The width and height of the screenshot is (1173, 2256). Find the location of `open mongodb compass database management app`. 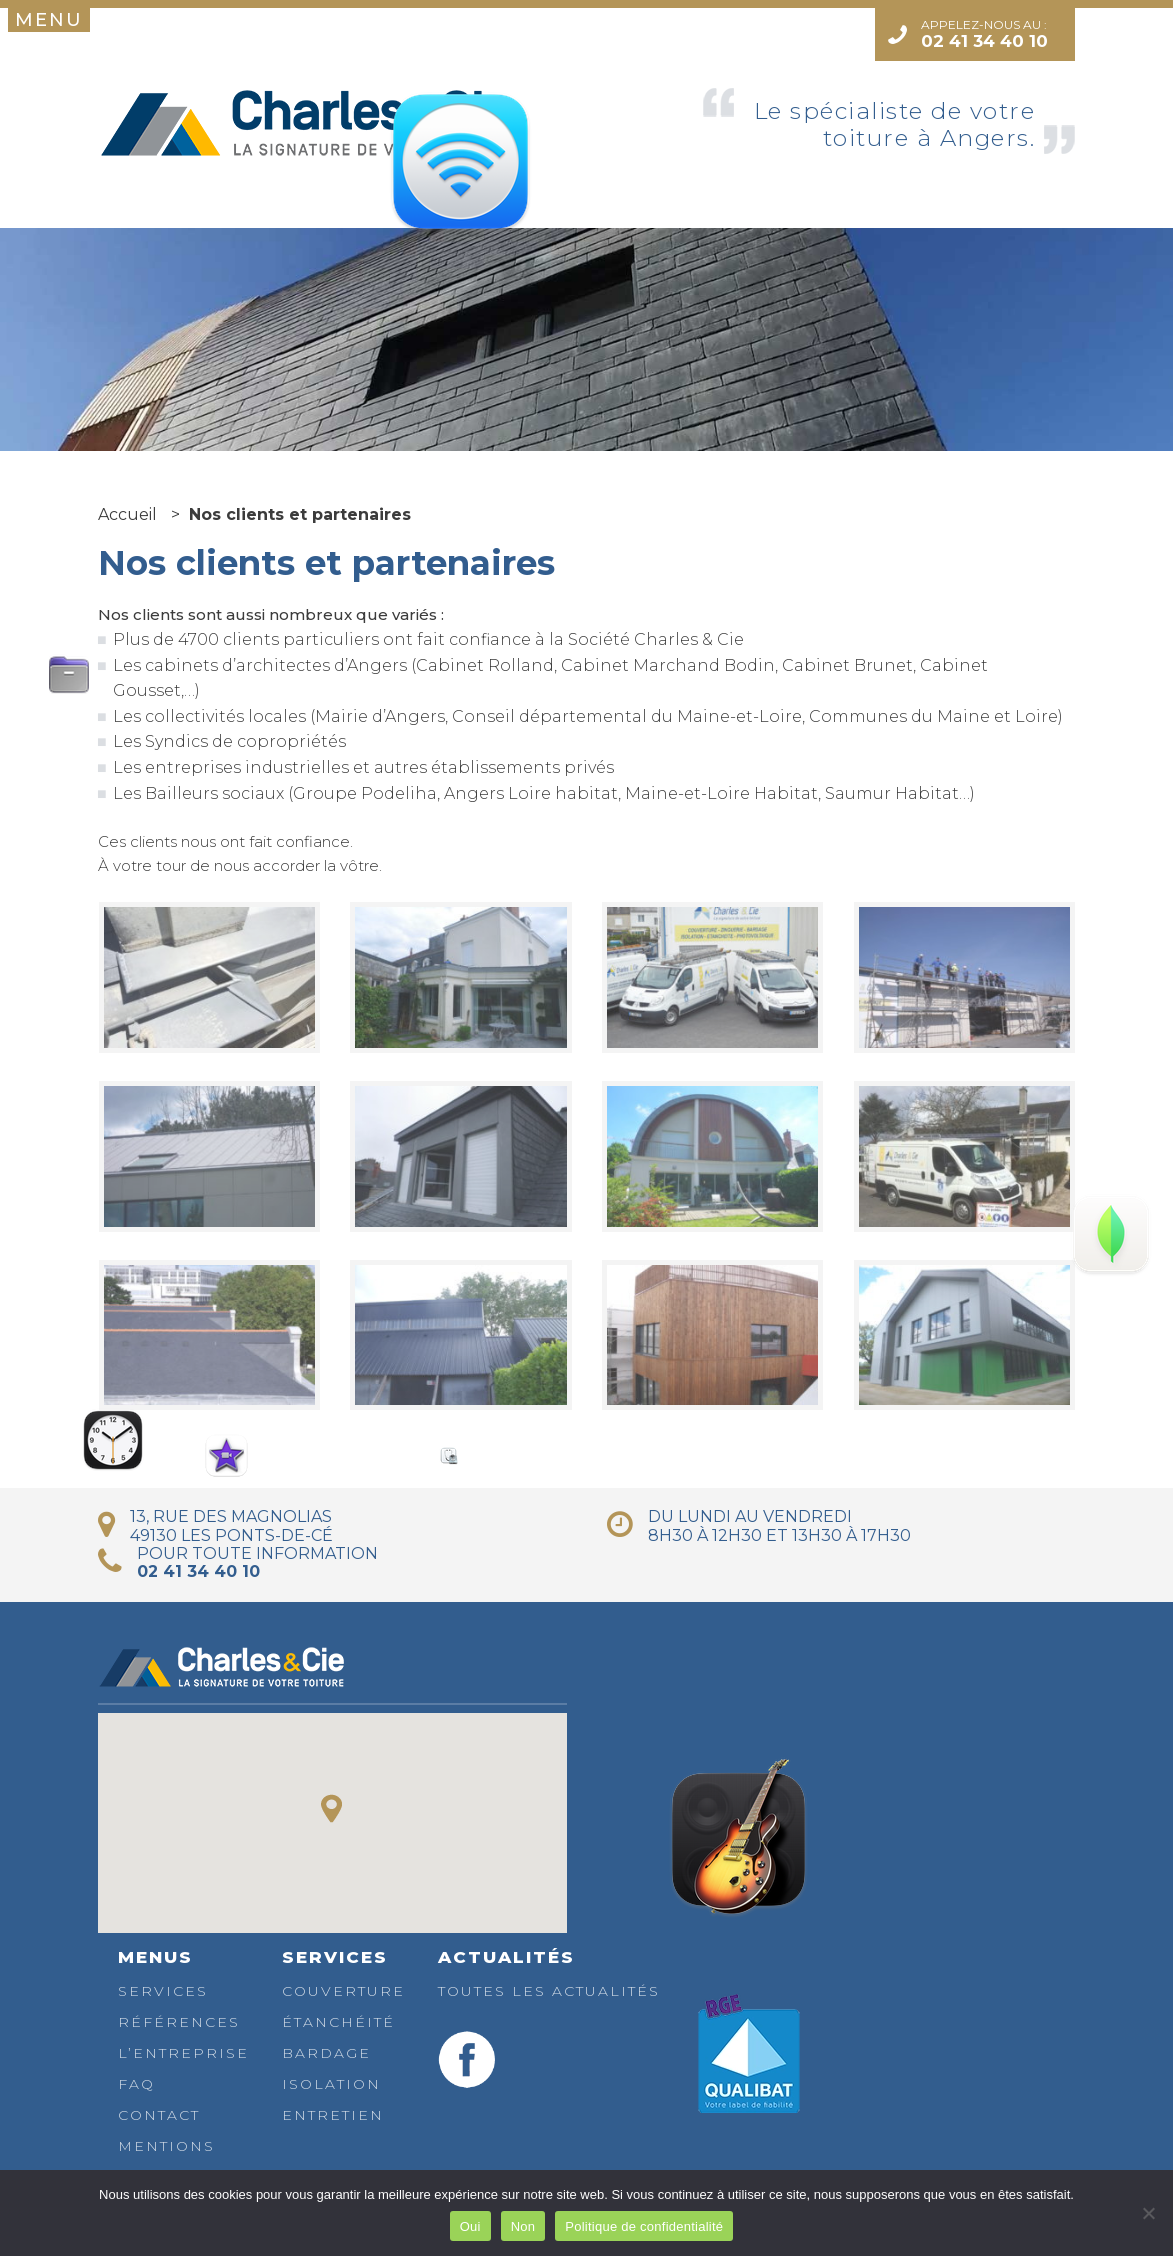

open mongodb compass database management app is located at coordinates (1111, 1234).